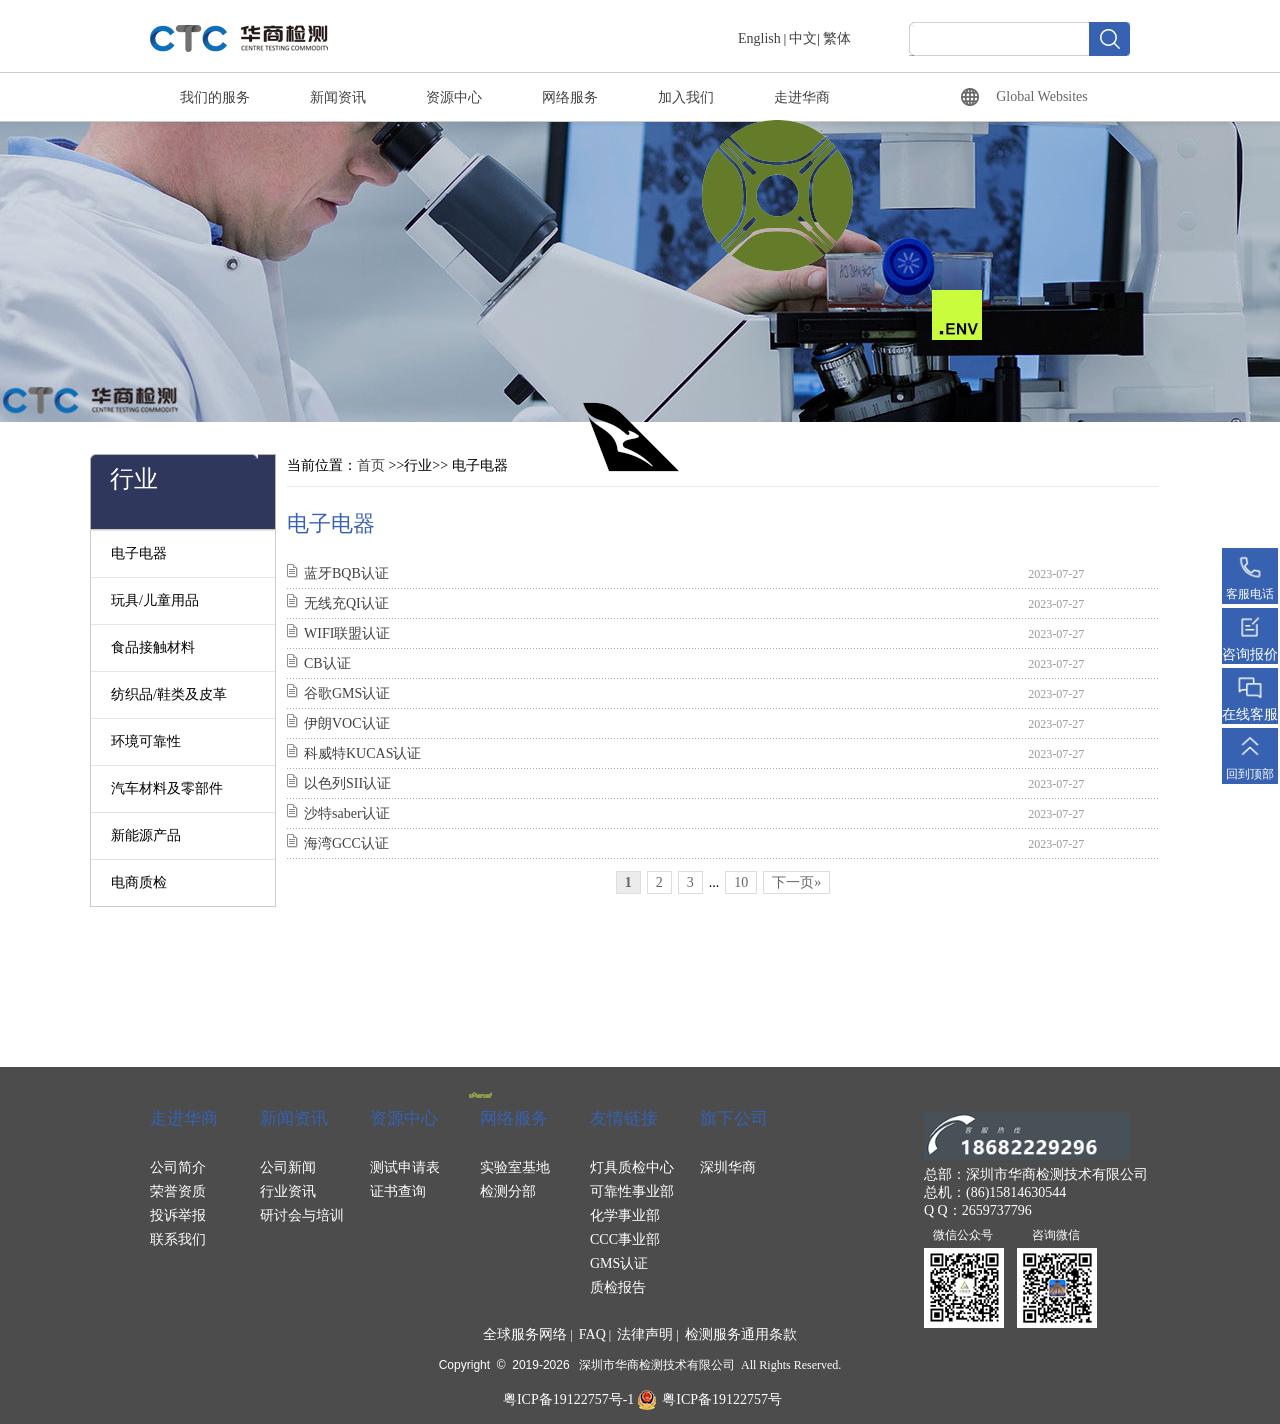 This screenshot has height=1424, width=1280. I want to click on open sonarr media management app, so click(777, 195).